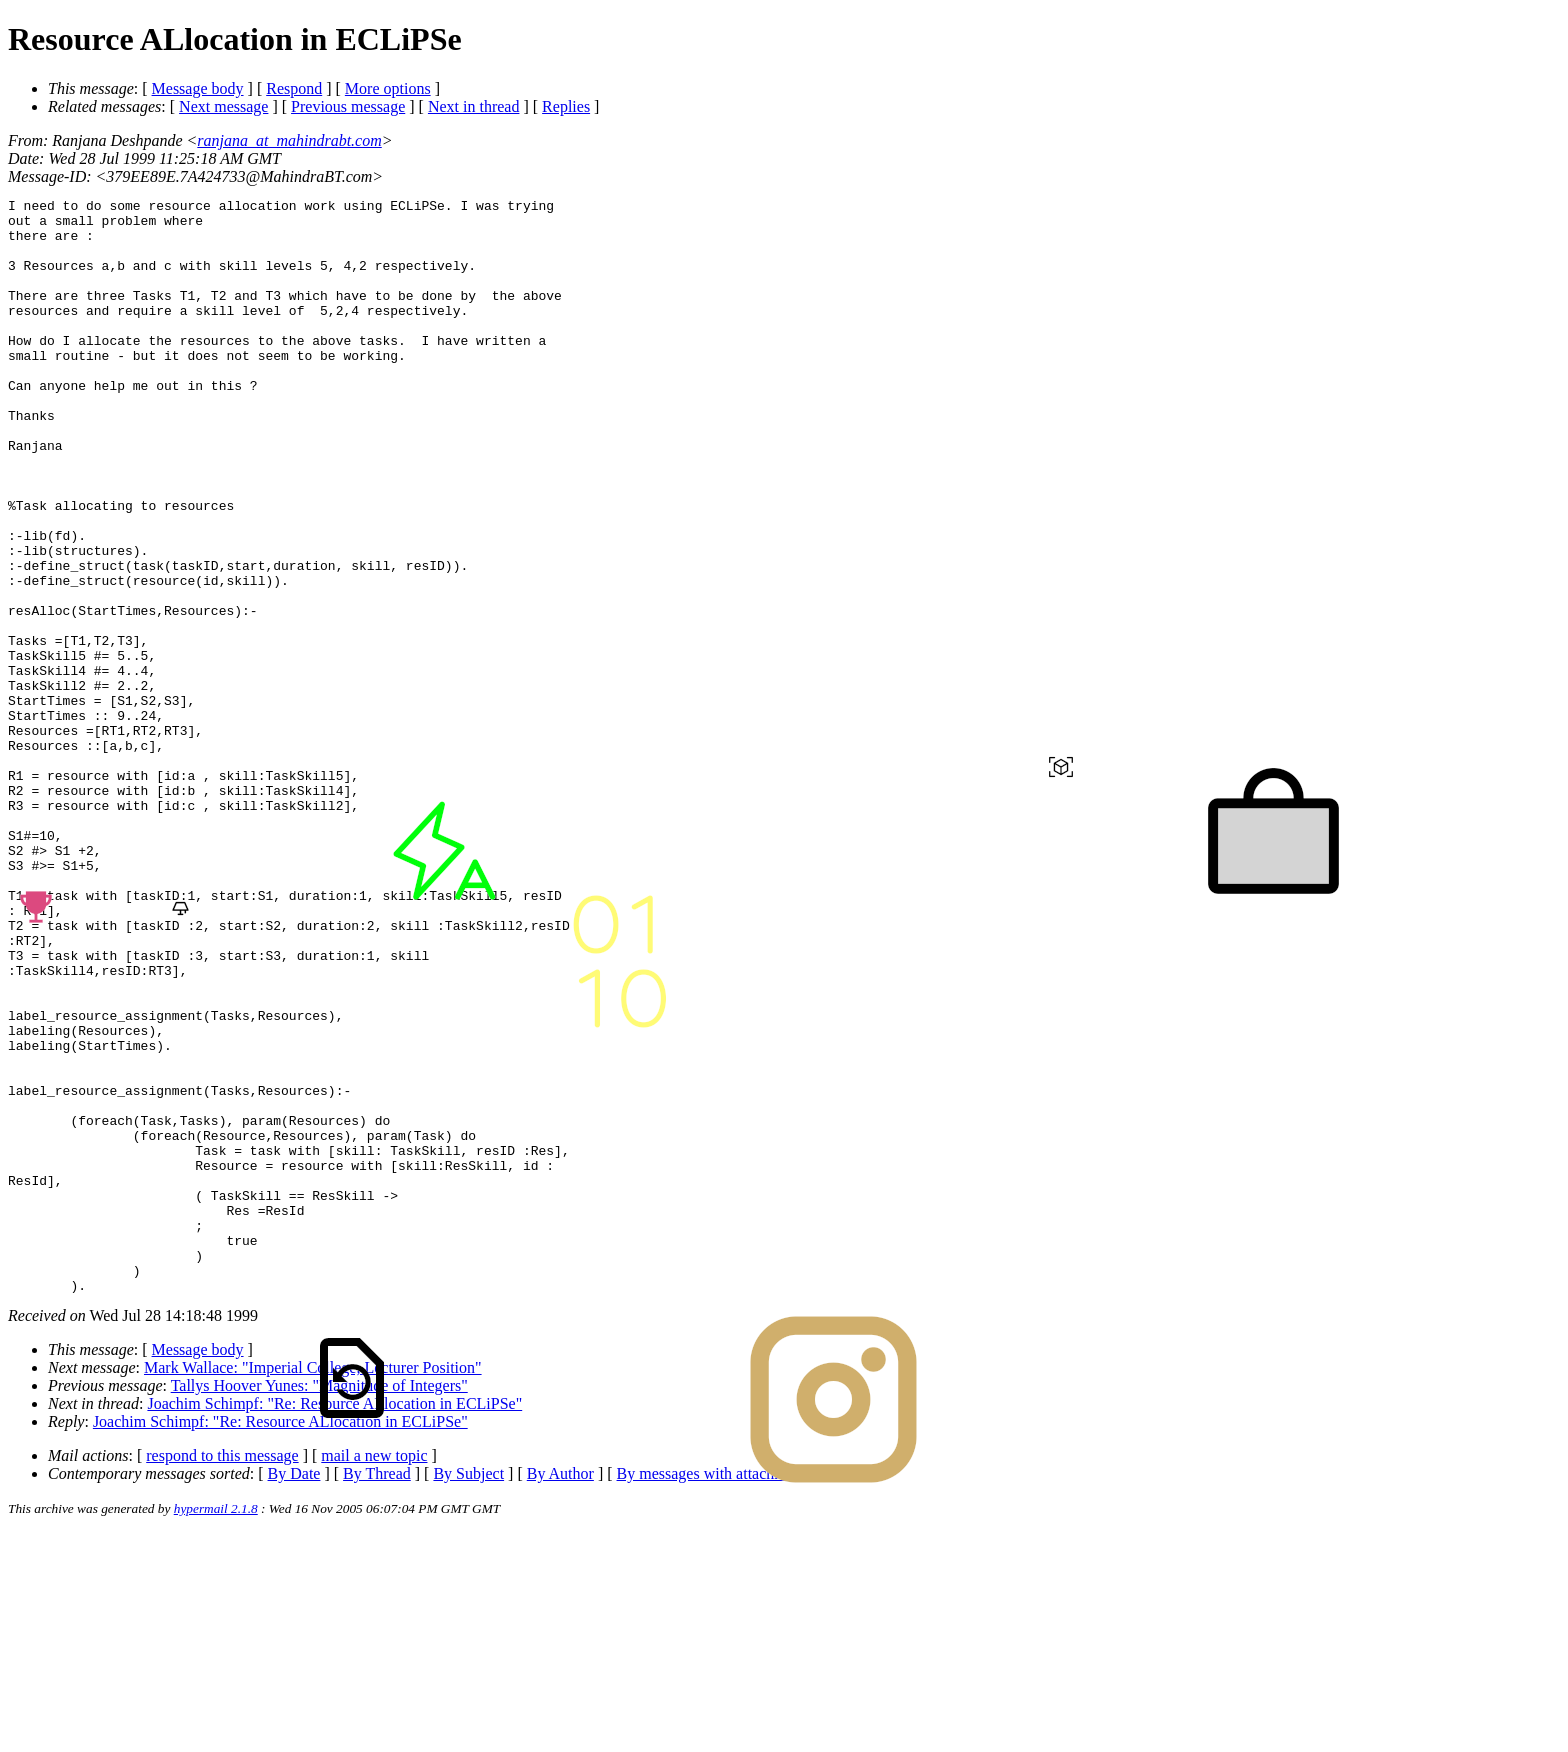 The image size is (1568, 1752). I want to click on view your achievements or awards, so click(36, 907).